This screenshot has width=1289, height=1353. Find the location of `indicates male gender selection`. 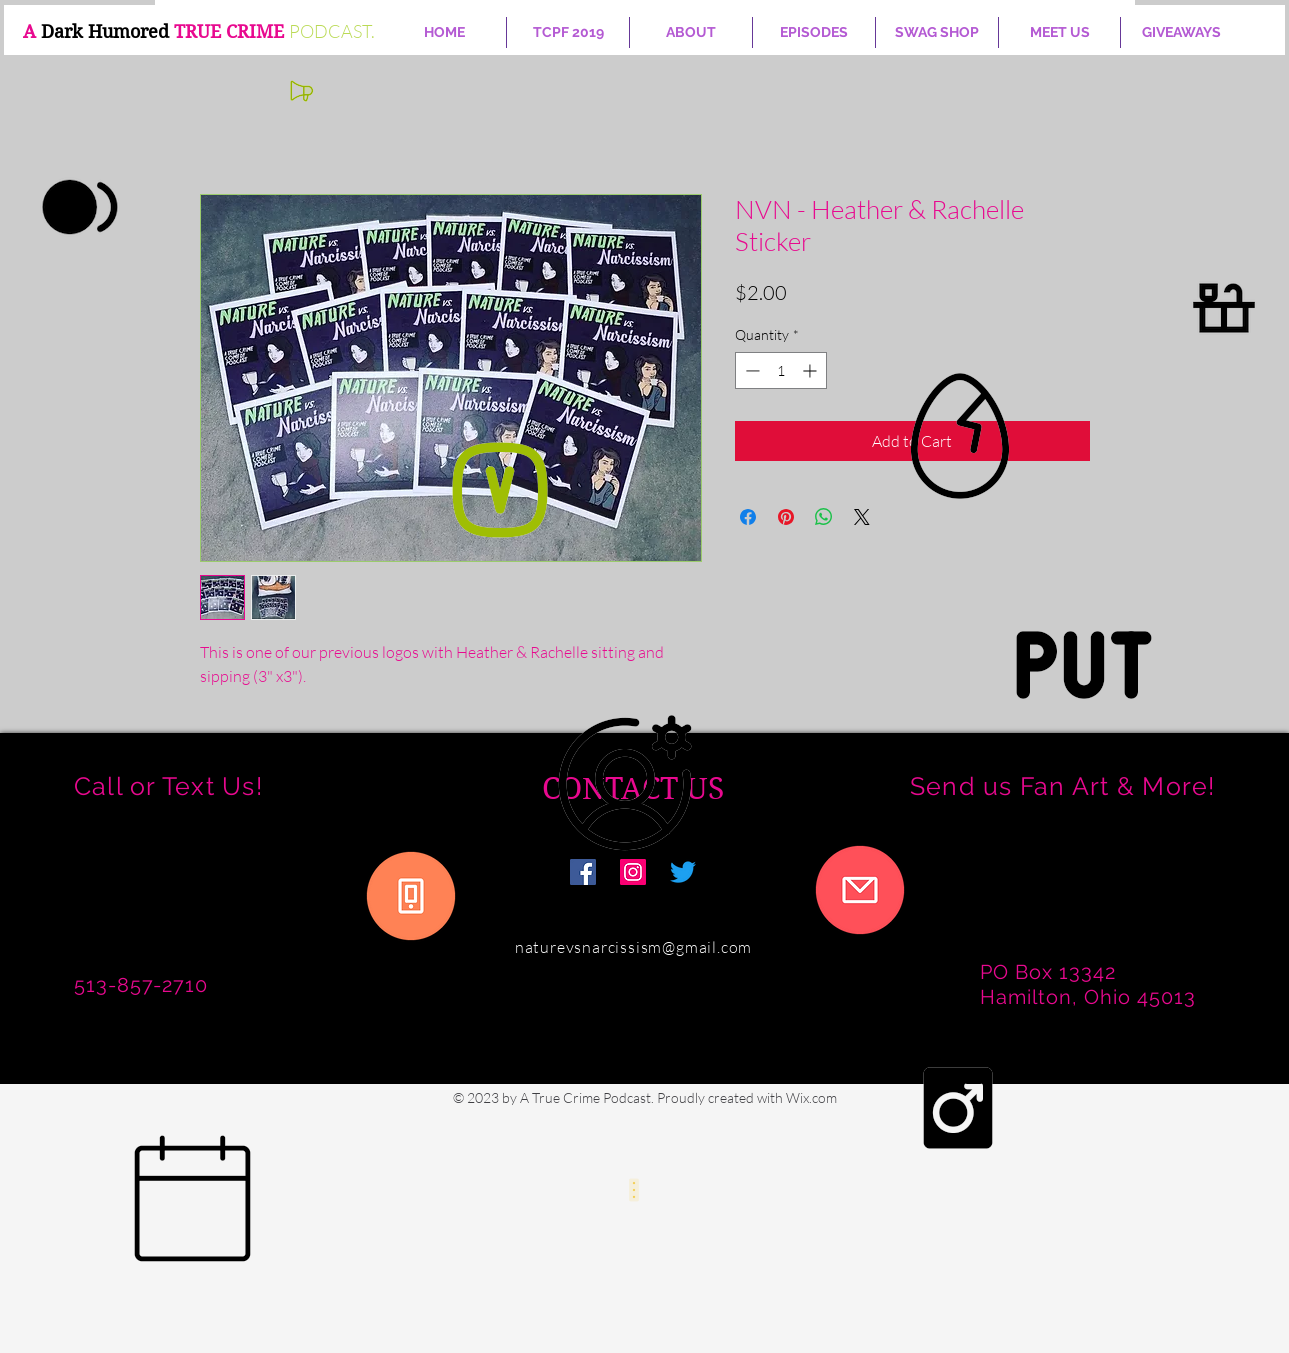

indicates male gender selection is located at coordinates (958, 1108).